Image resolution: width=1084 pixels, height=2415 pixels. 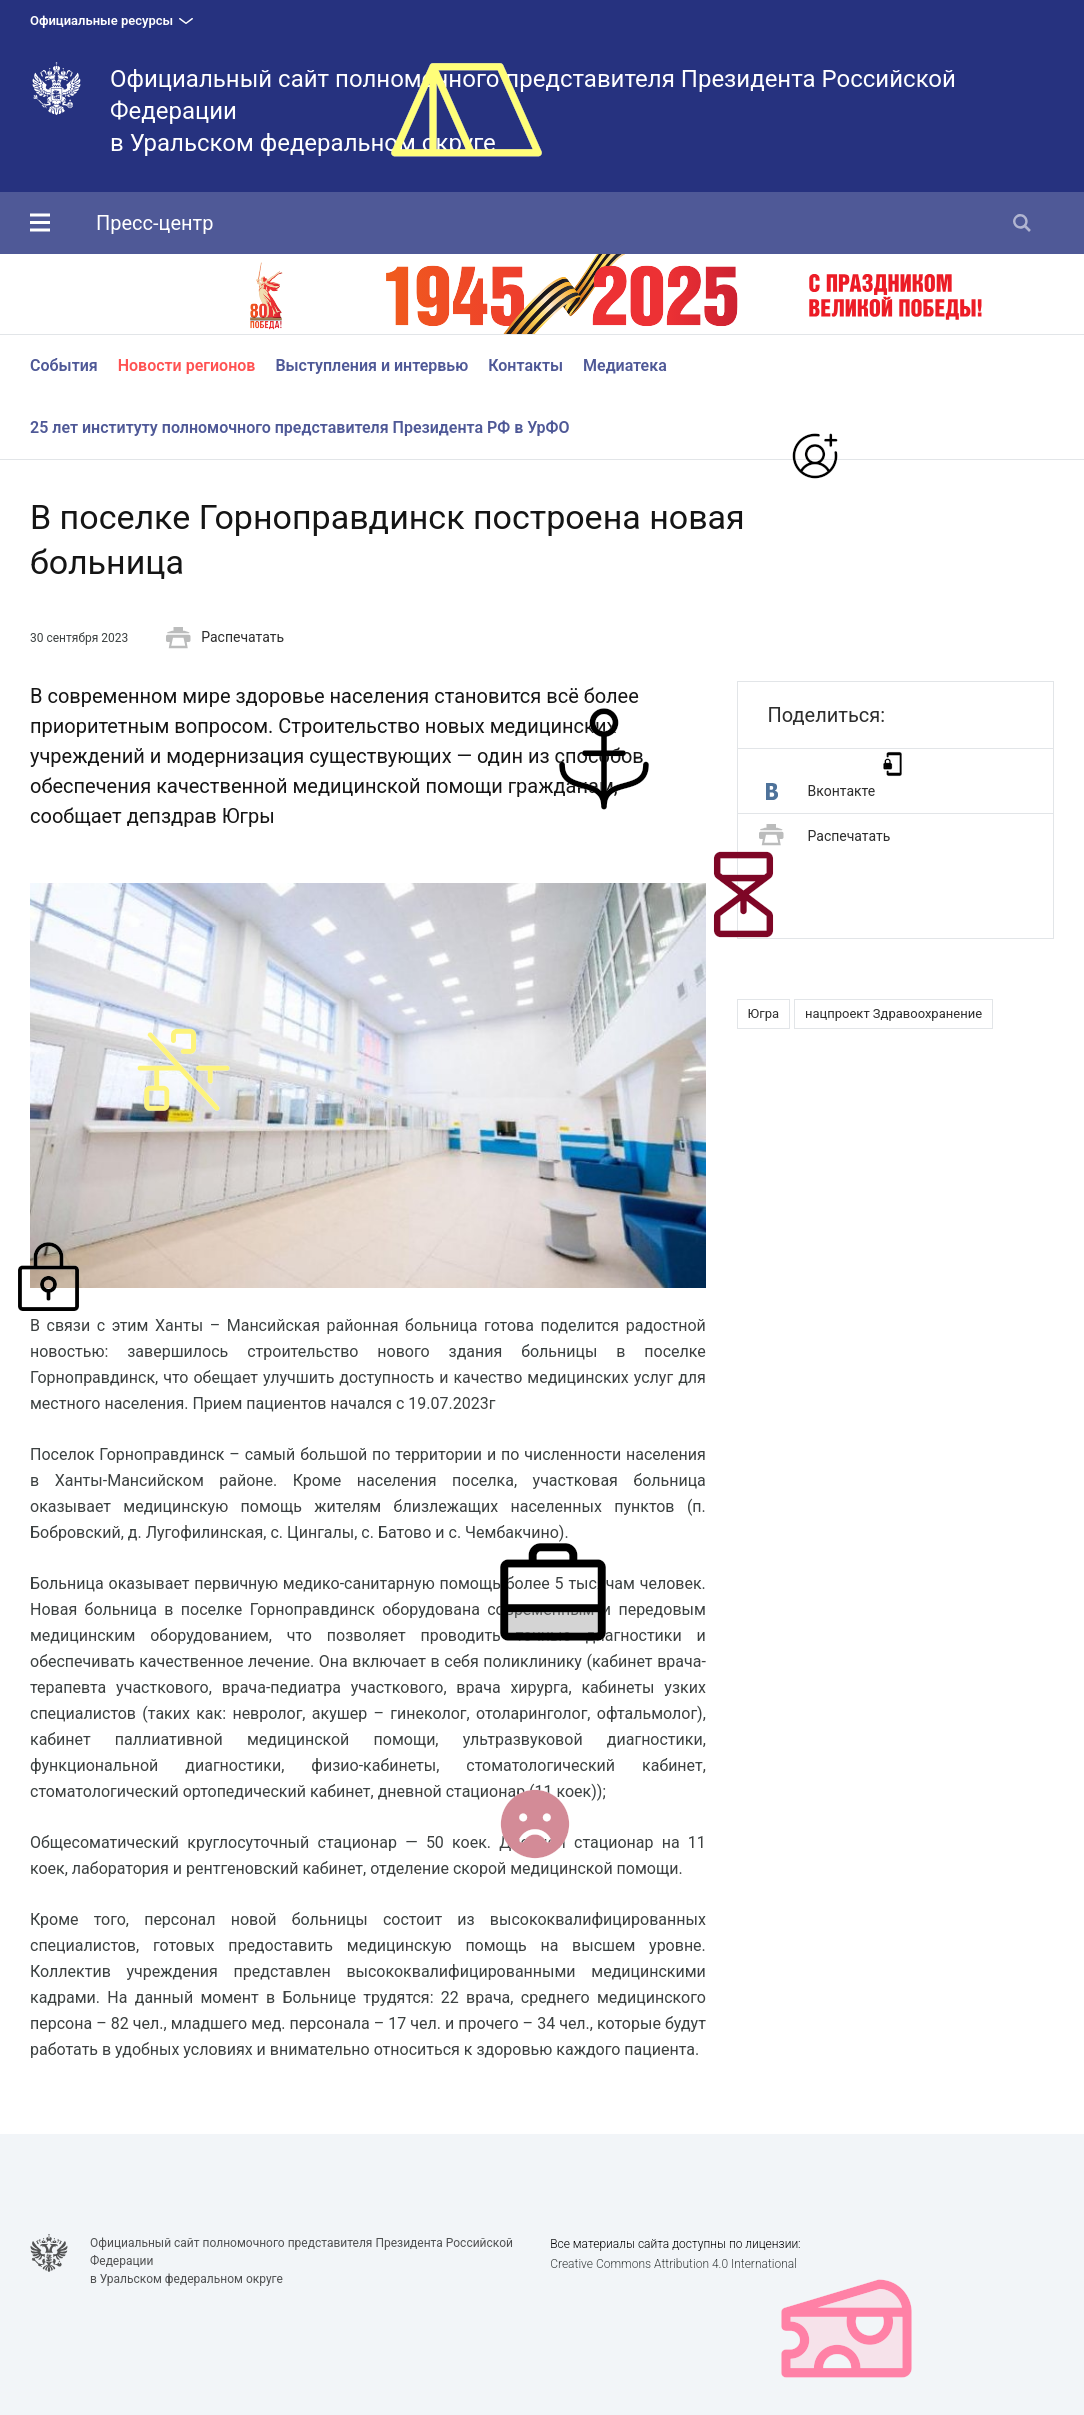 I want to click on network connection unavailable, so click(x=183, y=1071).